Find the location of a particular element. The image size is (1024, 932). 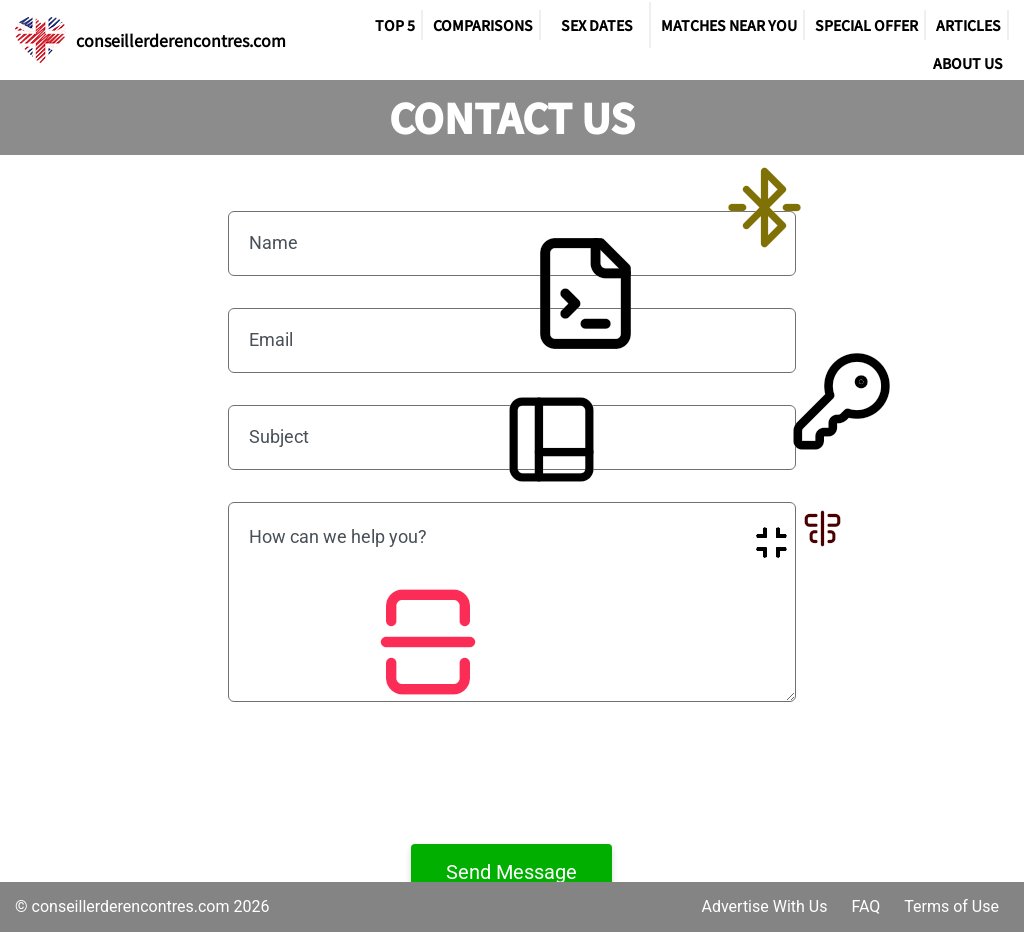

align objects to vertical center is located at coordinates (822, 528).